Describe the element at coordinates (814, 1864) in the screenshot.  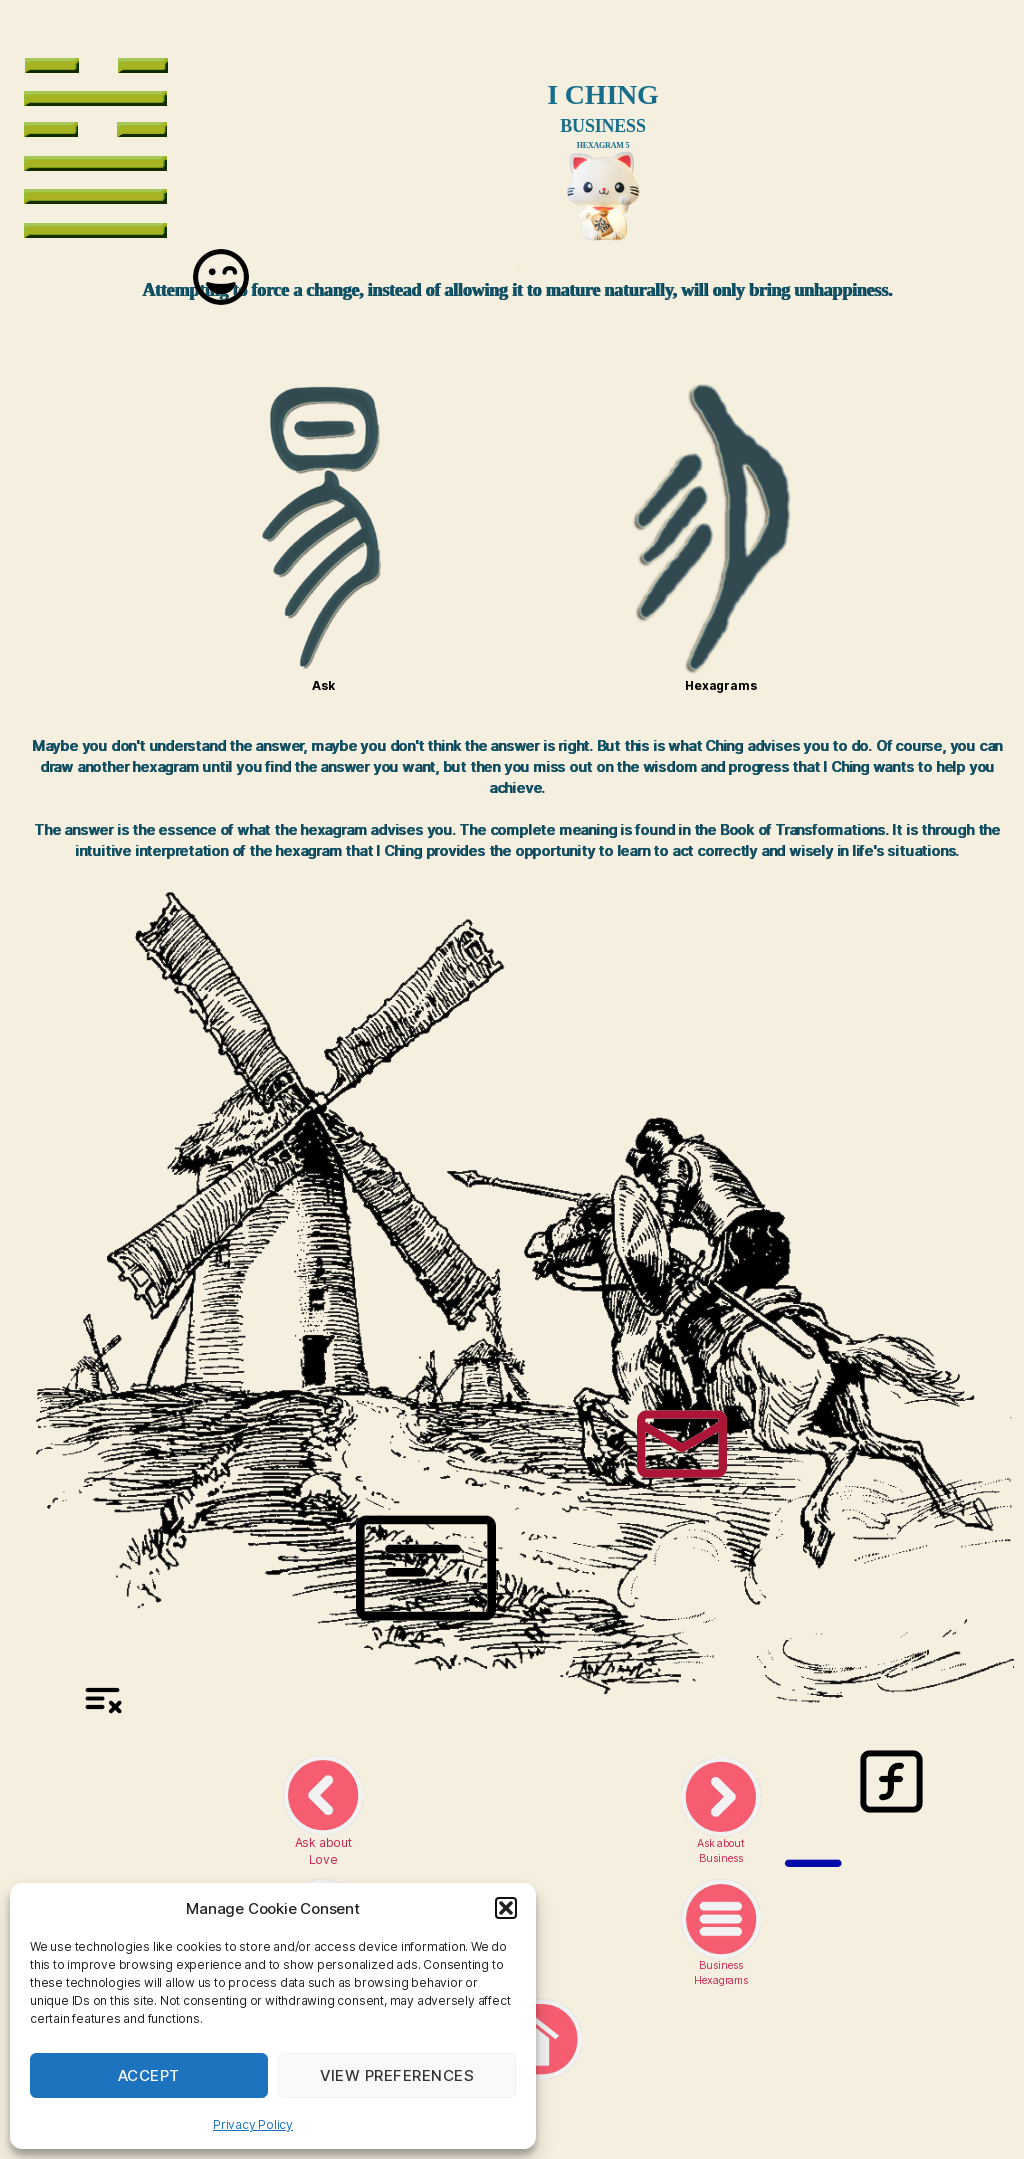
I see `collapse or minimize a section` at that location.